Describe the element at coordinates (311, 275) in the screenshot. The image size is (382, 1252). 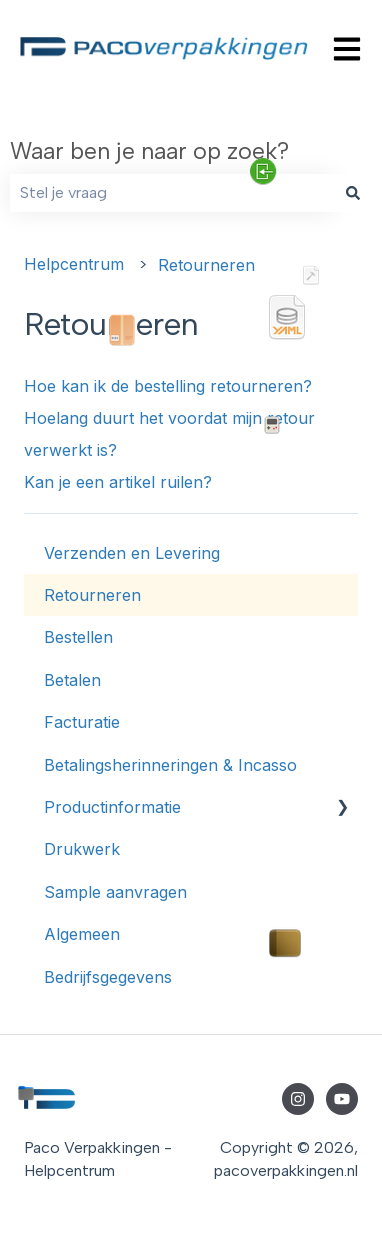
I see `a makefile or build configuration file` at that location.